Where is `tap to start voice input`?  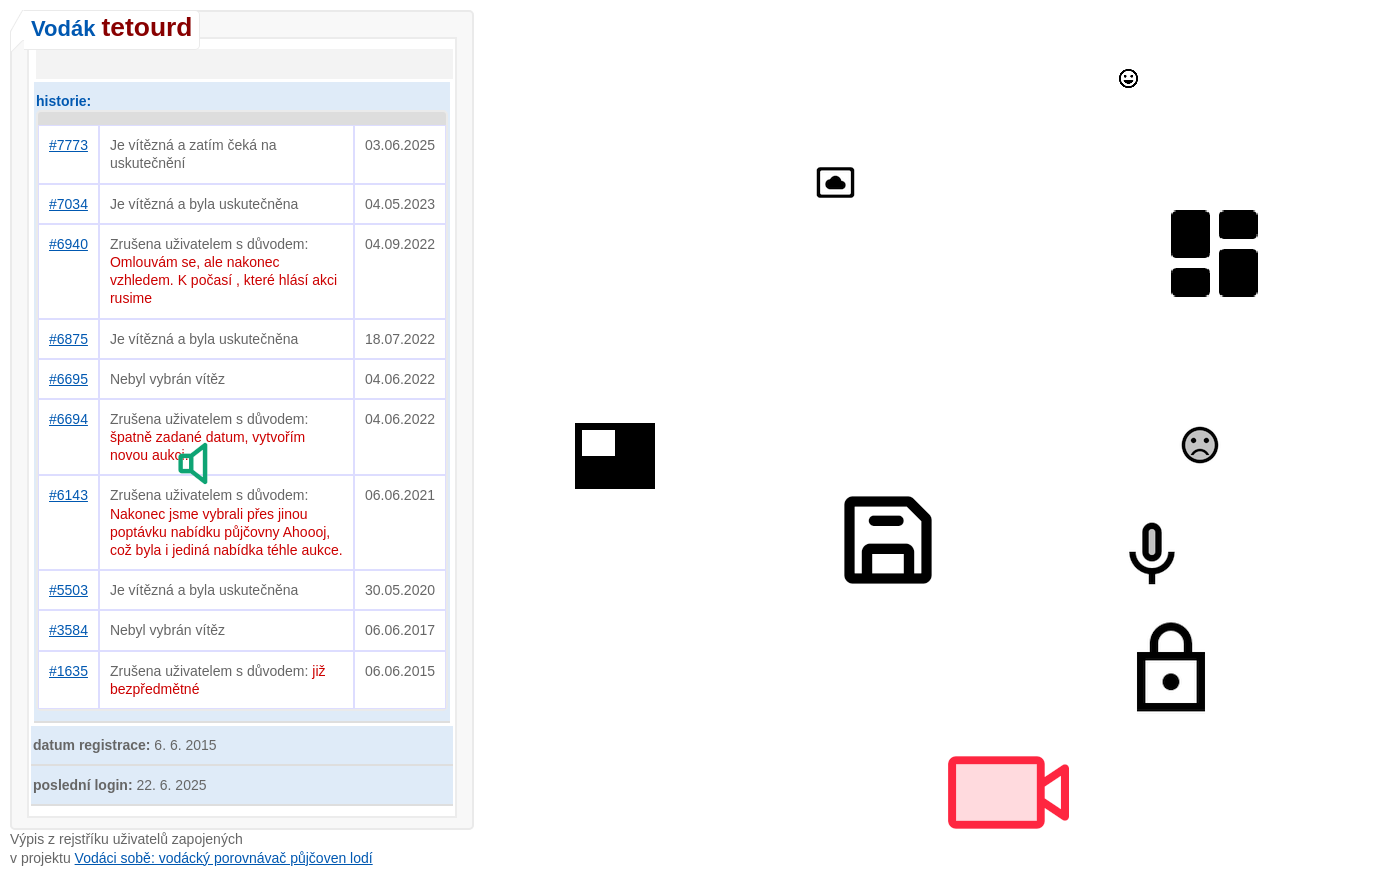
tap to start voice input is located at coordinates (1152, 555).